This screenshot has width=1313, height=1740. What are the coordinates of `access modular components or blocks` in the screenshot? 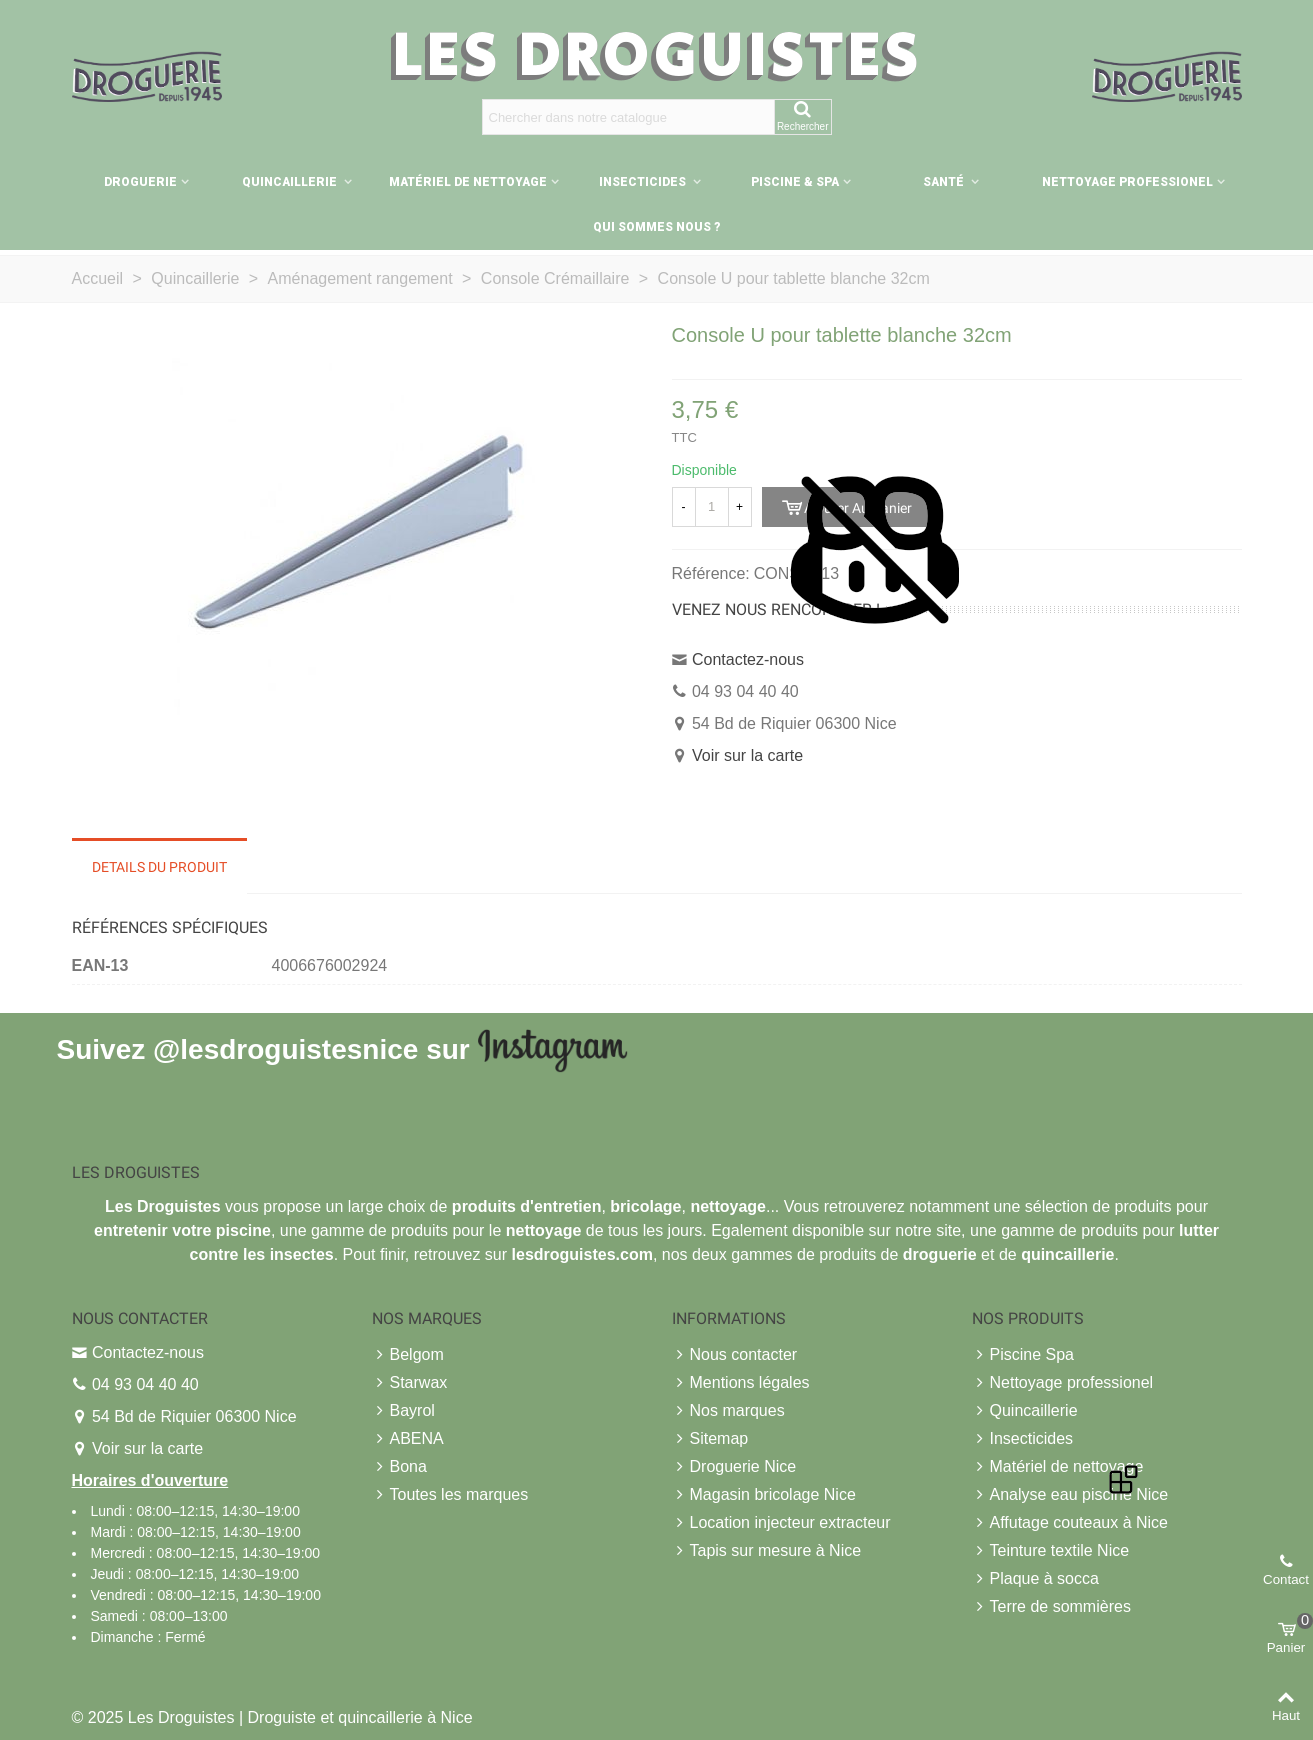 It's located at (1123, 1479).